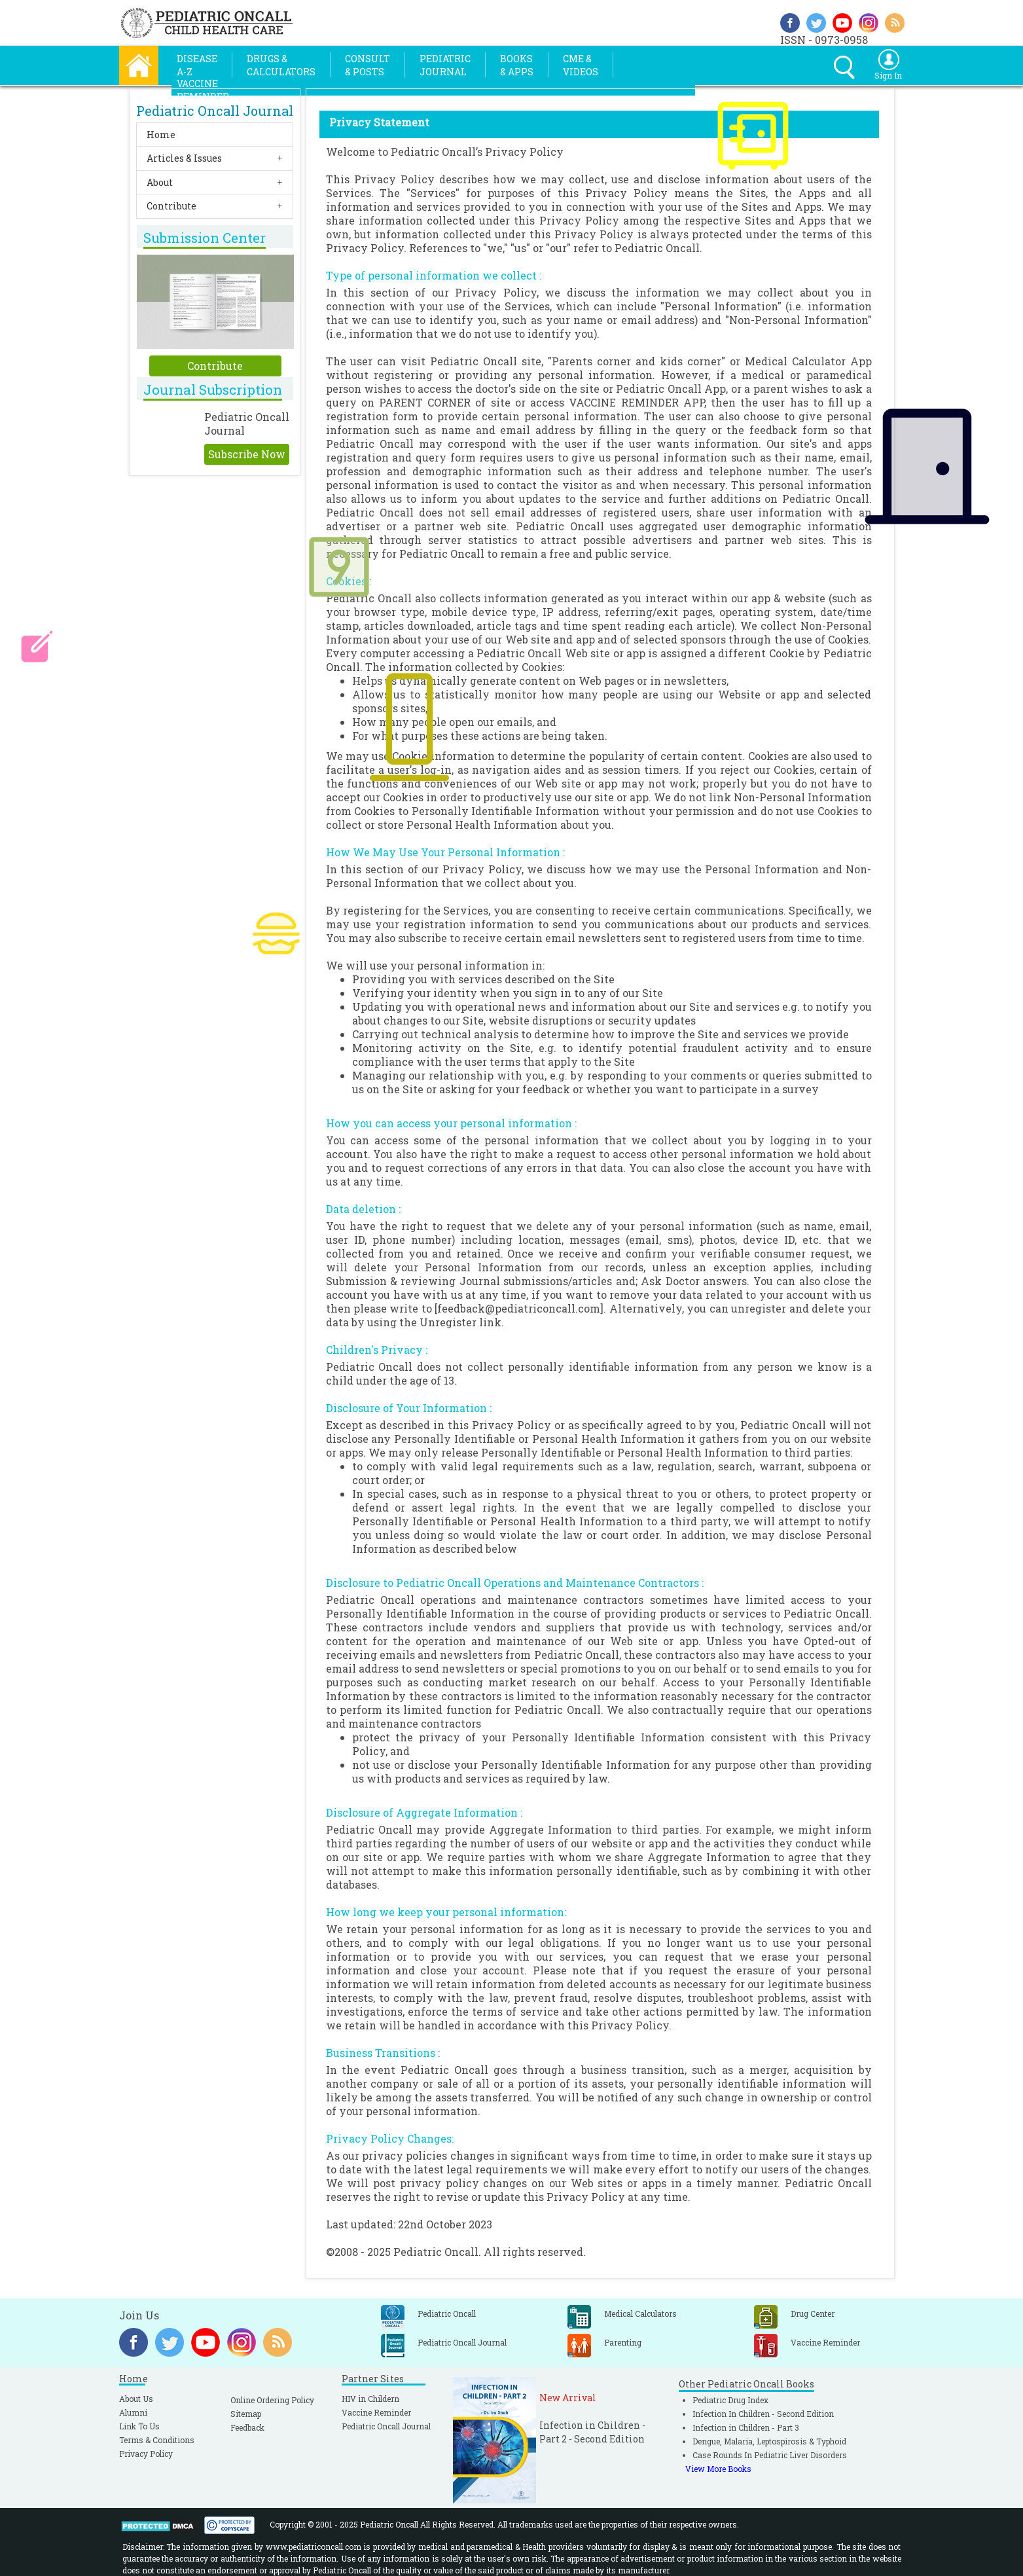  Describe the element at coordinates (276, 934) in the screenshot. I see `view food or restaurant options` at that location.